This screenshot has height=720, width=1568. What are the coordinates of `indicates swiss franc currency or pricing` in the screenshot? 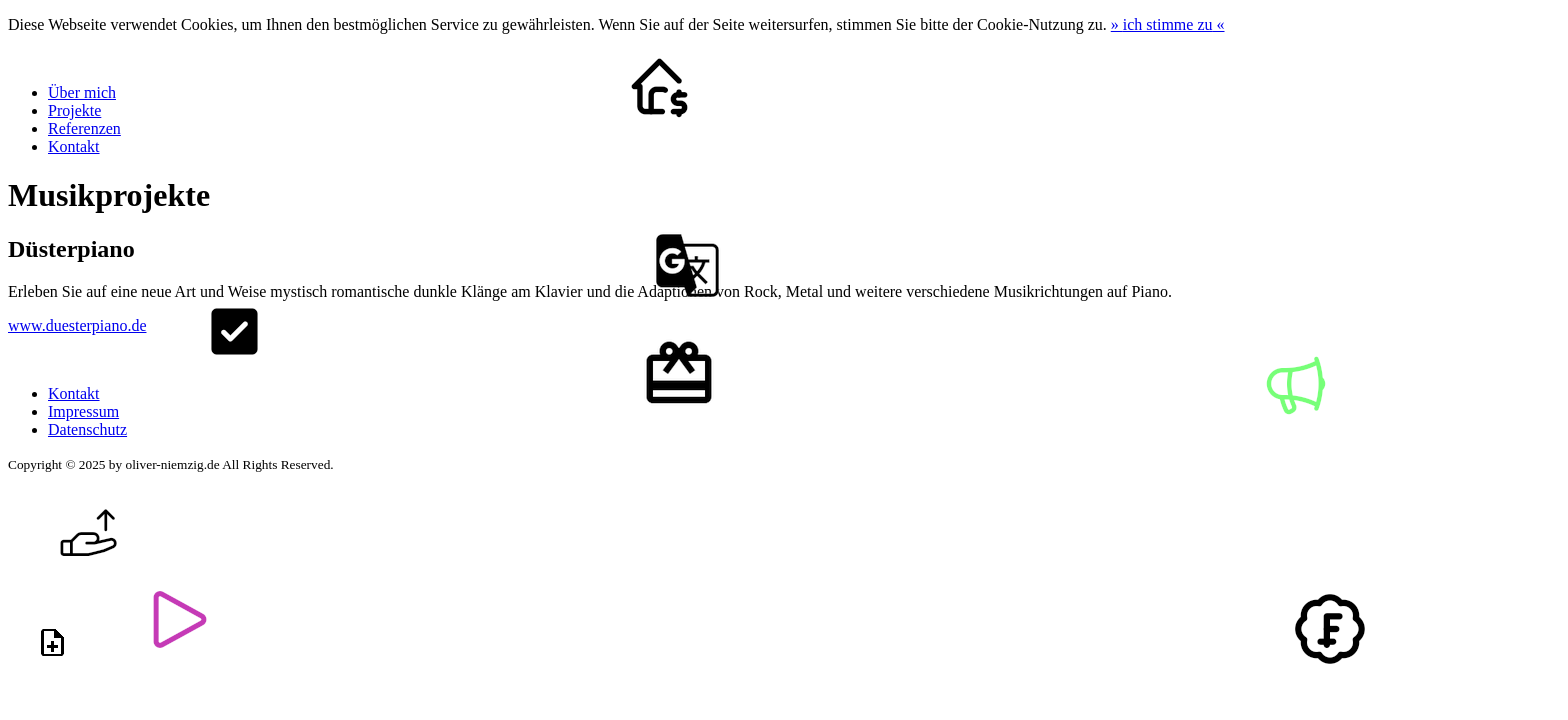 It's located at (1330, 629).